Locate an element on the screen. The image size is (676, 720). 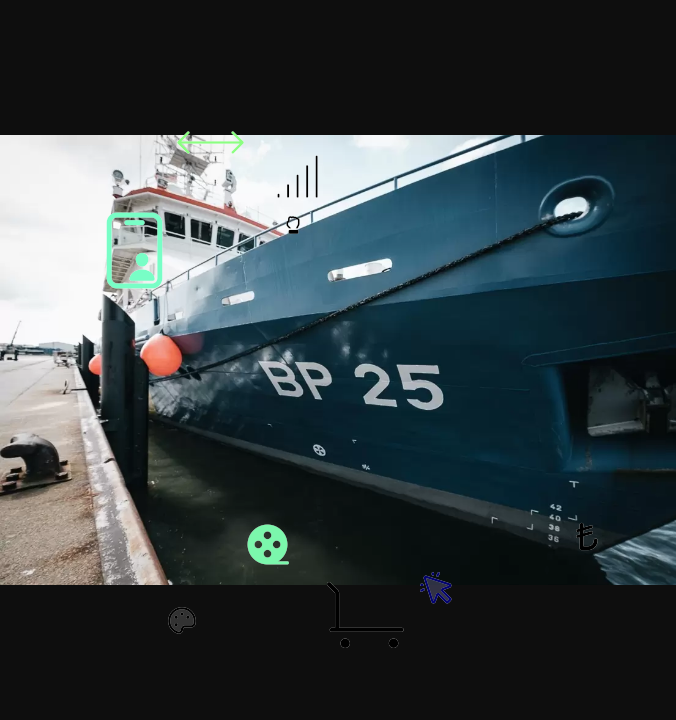
click or tap to interact is located at coordinates (437, 589).